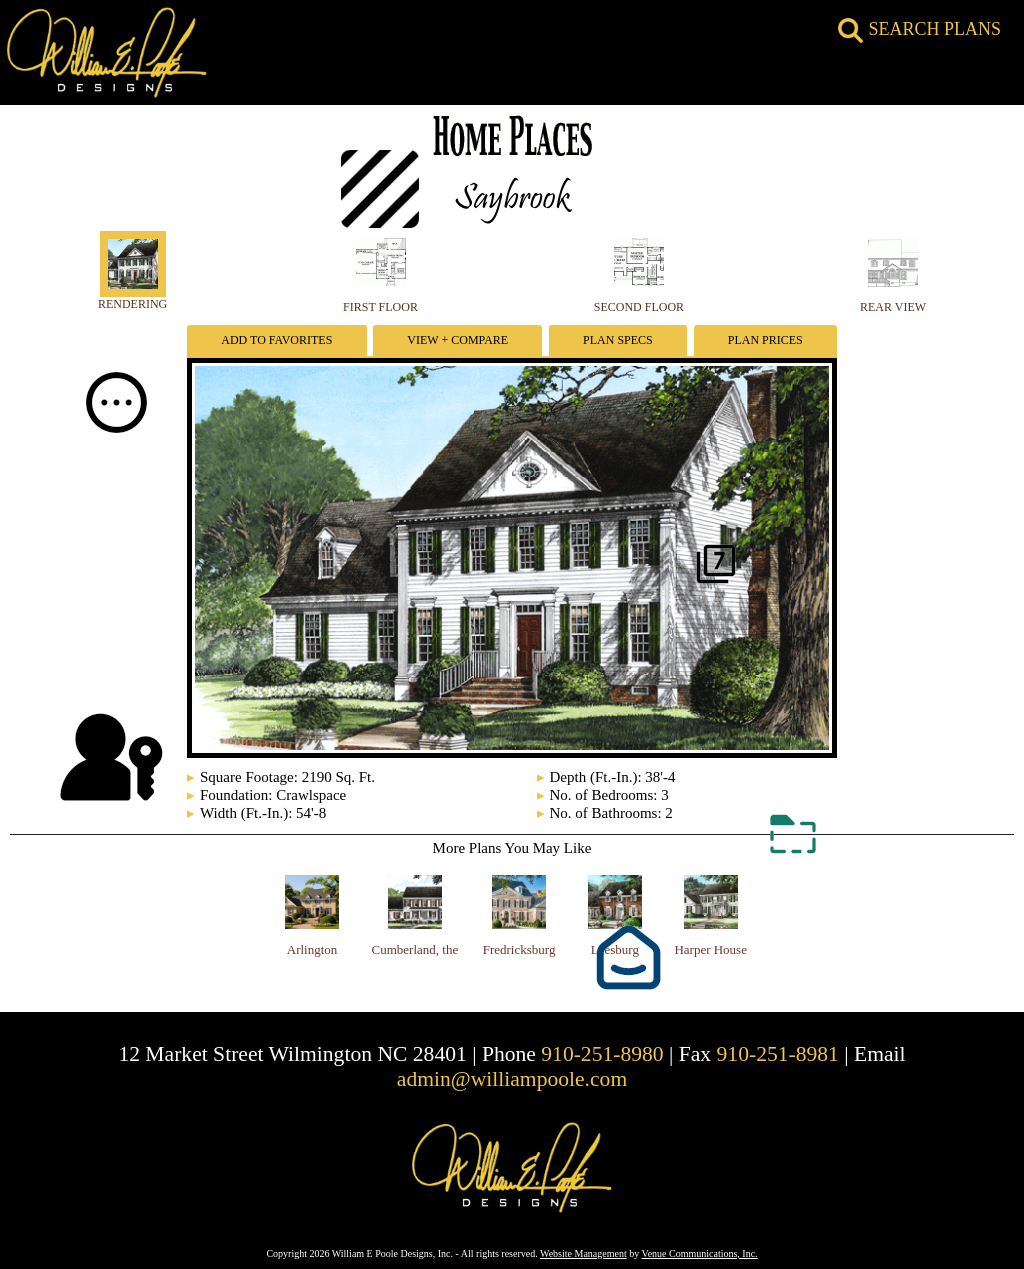 This screenshot has width=1024, height=1269. Describe the element at coordinates (628, 957) in the screenshot. I see `access smart home controls` at that location.